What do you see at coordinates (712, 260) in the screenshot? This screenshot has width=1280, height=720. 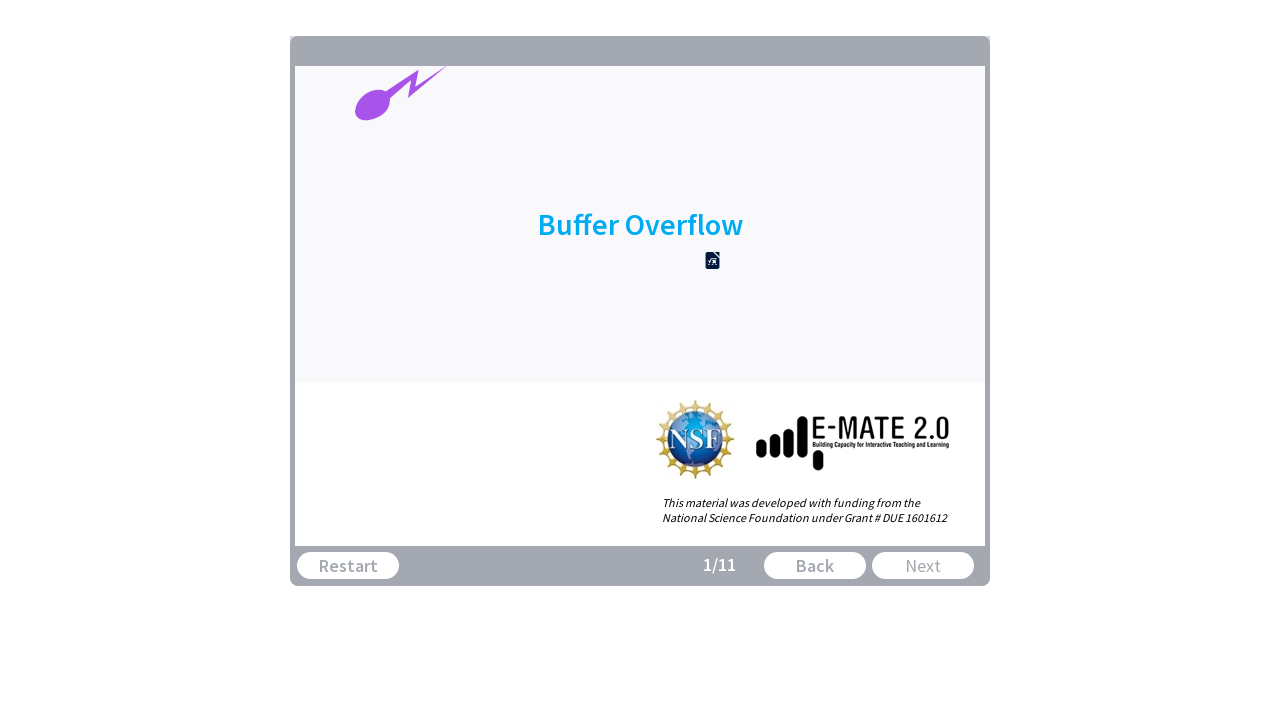 I see `open LibreOffice Math application` at bounding box center [712, 260].